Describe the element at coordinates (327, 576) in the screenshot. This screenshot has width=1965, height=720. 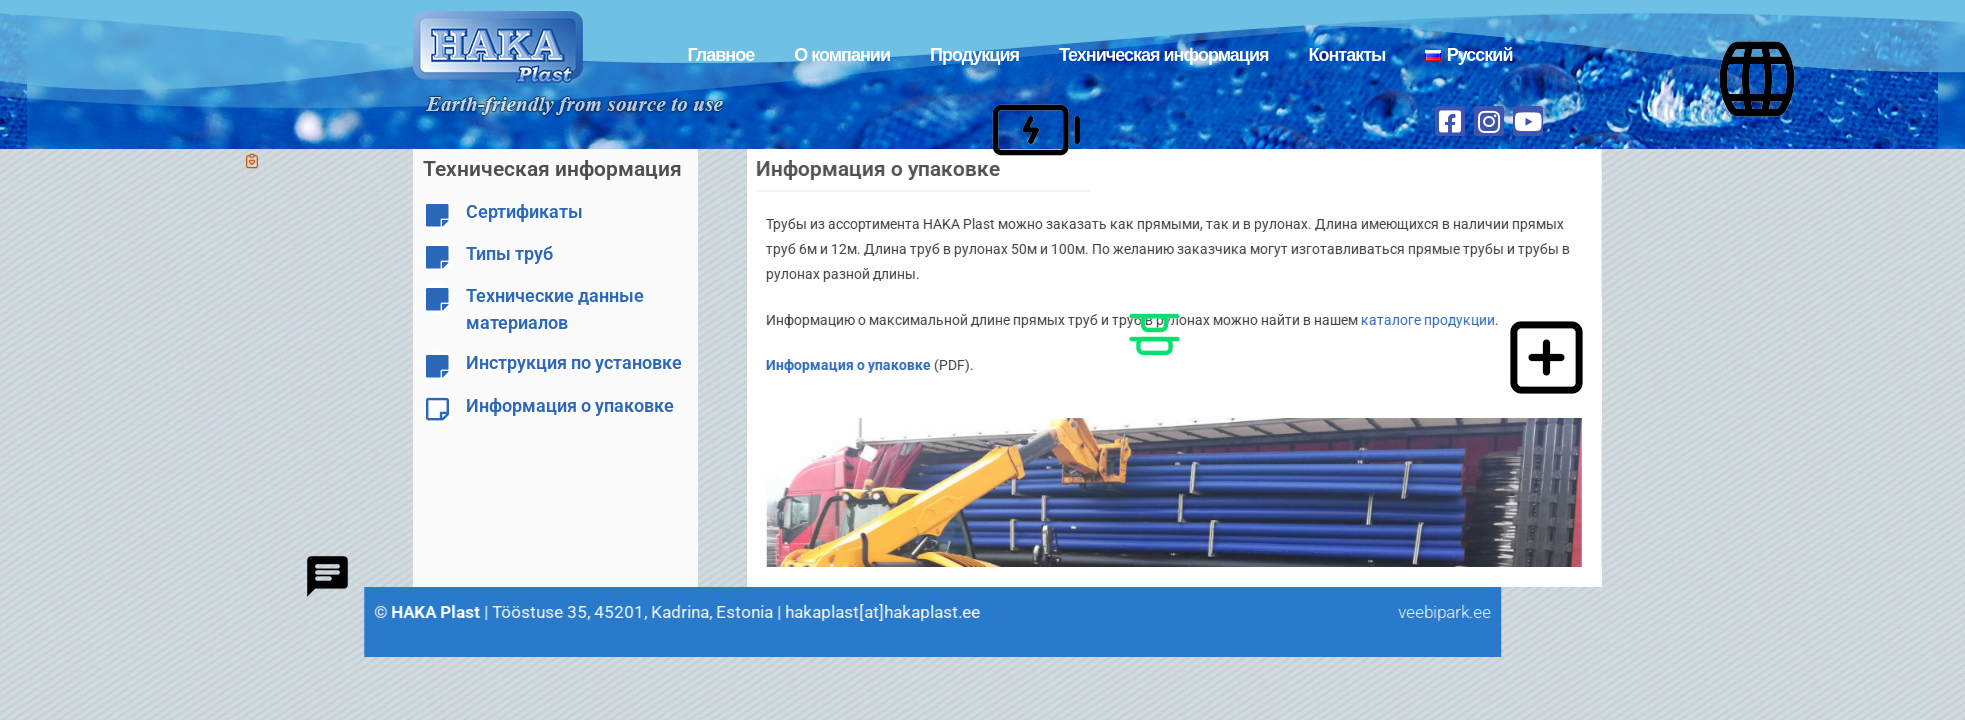
I see `open chat or messaging` at that location.